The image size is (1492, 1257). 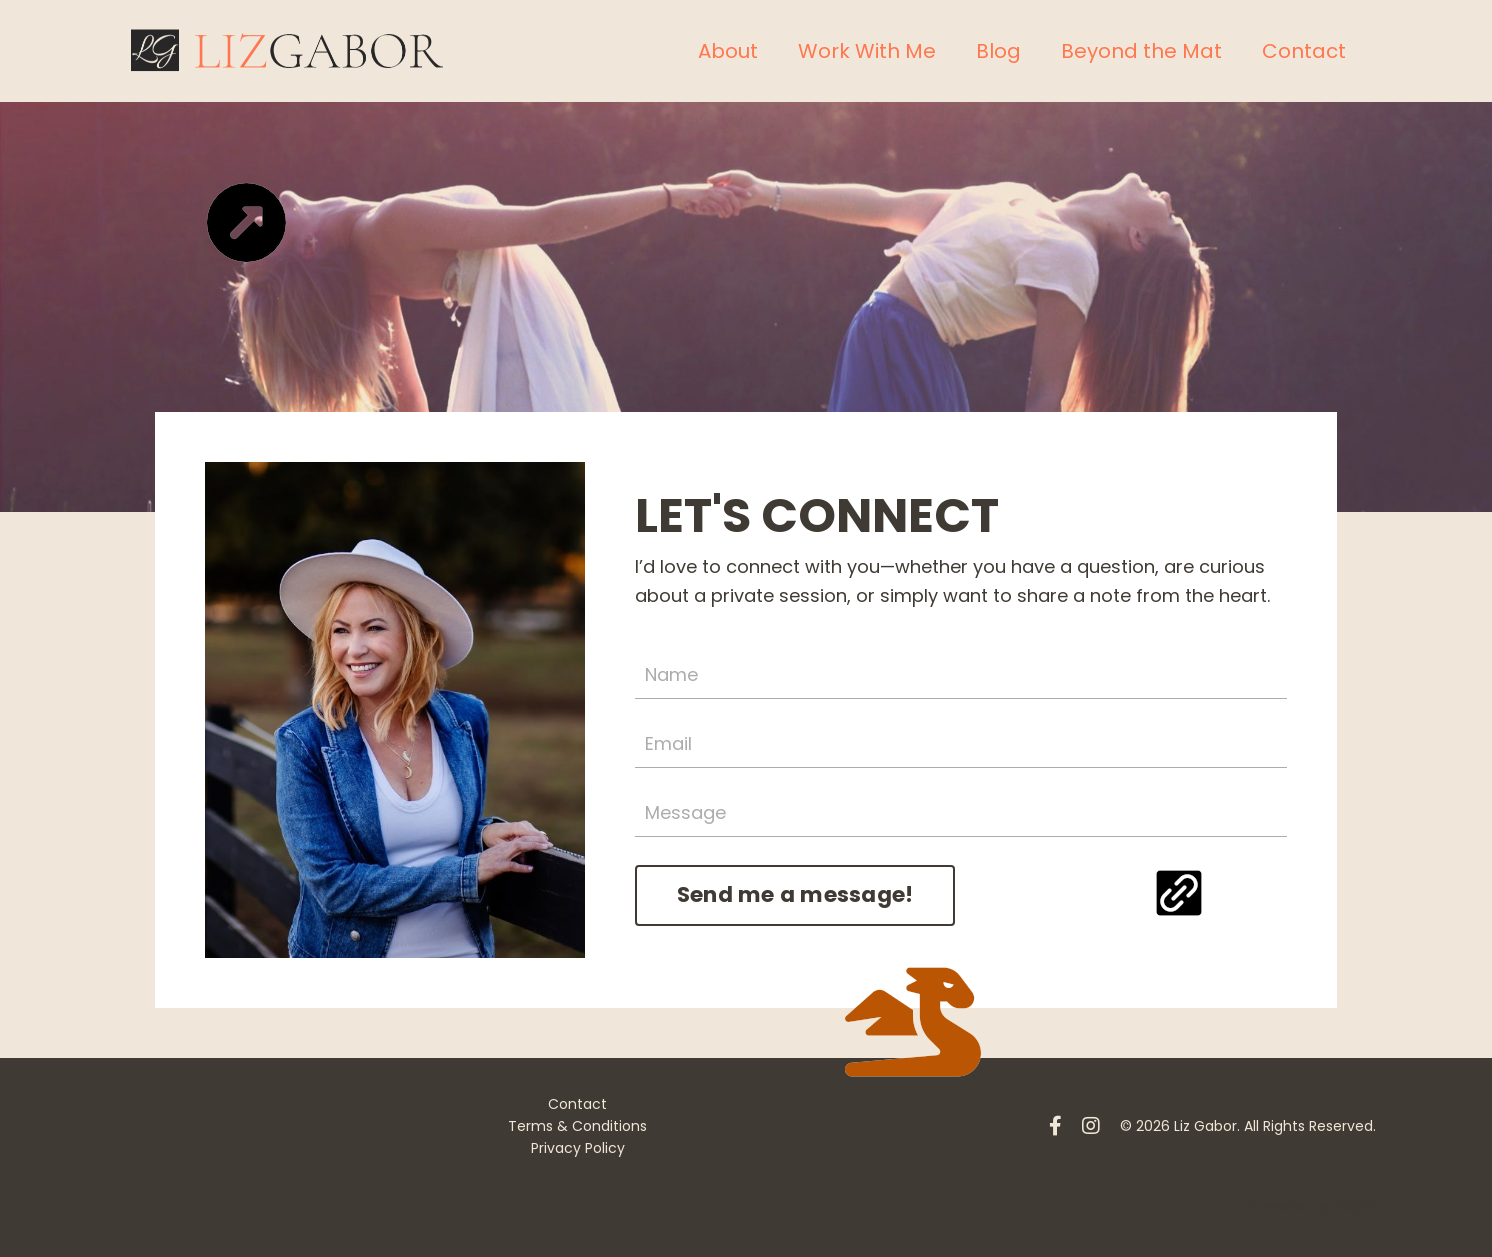 I want to click on access fantasy or gaming content, so click(x=913, y=1022).